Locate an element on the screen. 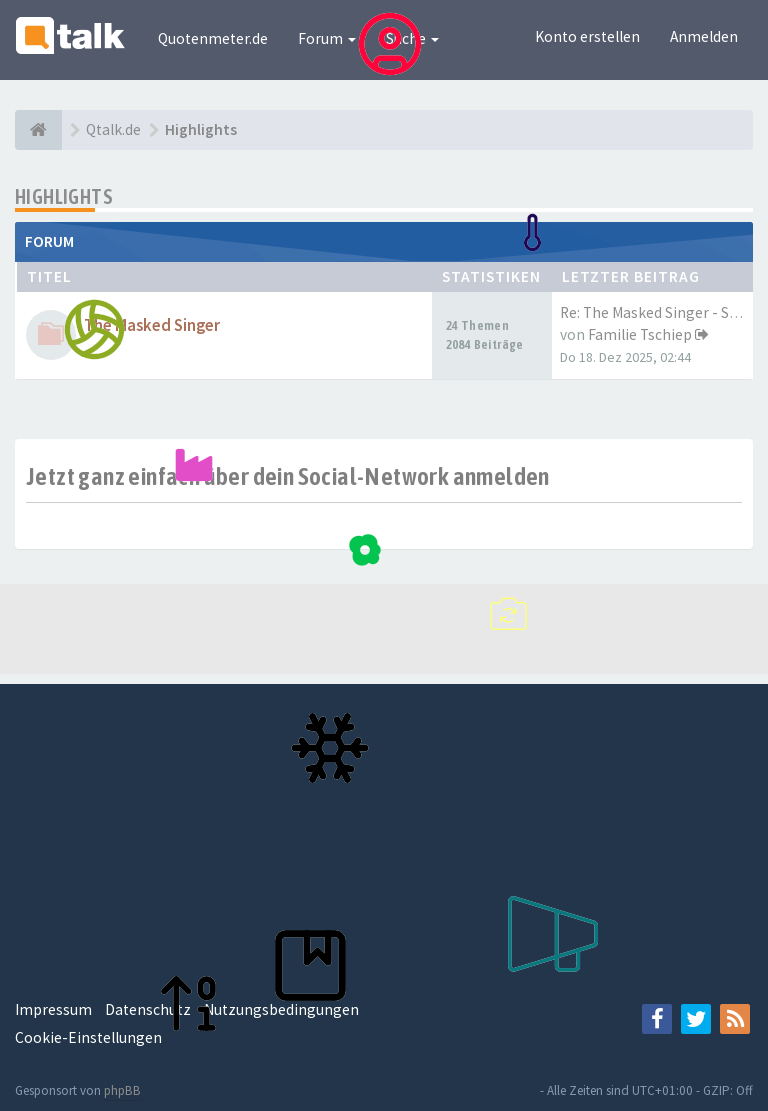  sort in ascending numerical order is located at coordinates (191, 1003).